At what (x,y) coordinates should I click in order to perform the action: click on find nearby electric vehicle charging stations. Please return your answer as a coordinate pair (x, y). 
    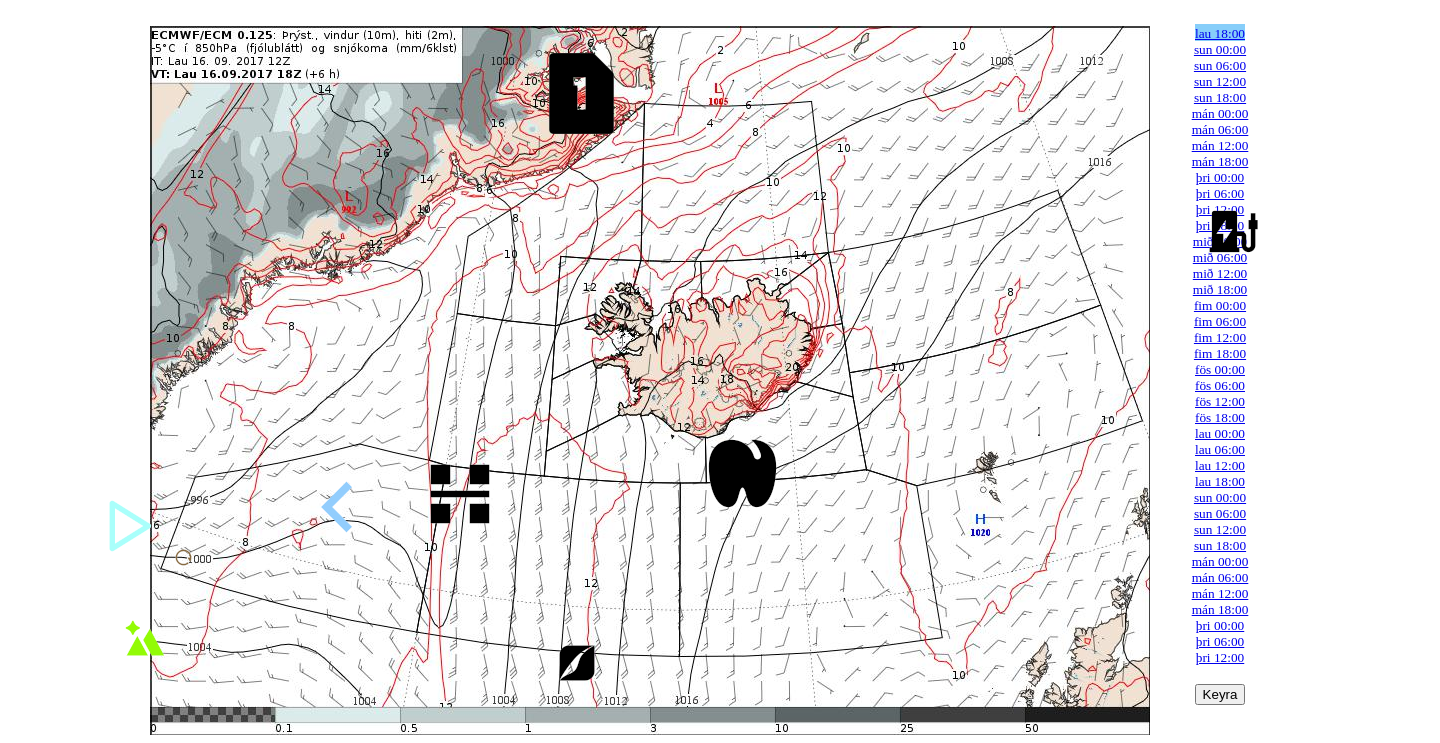
    Looking at the image, I should click on (1232, 231).